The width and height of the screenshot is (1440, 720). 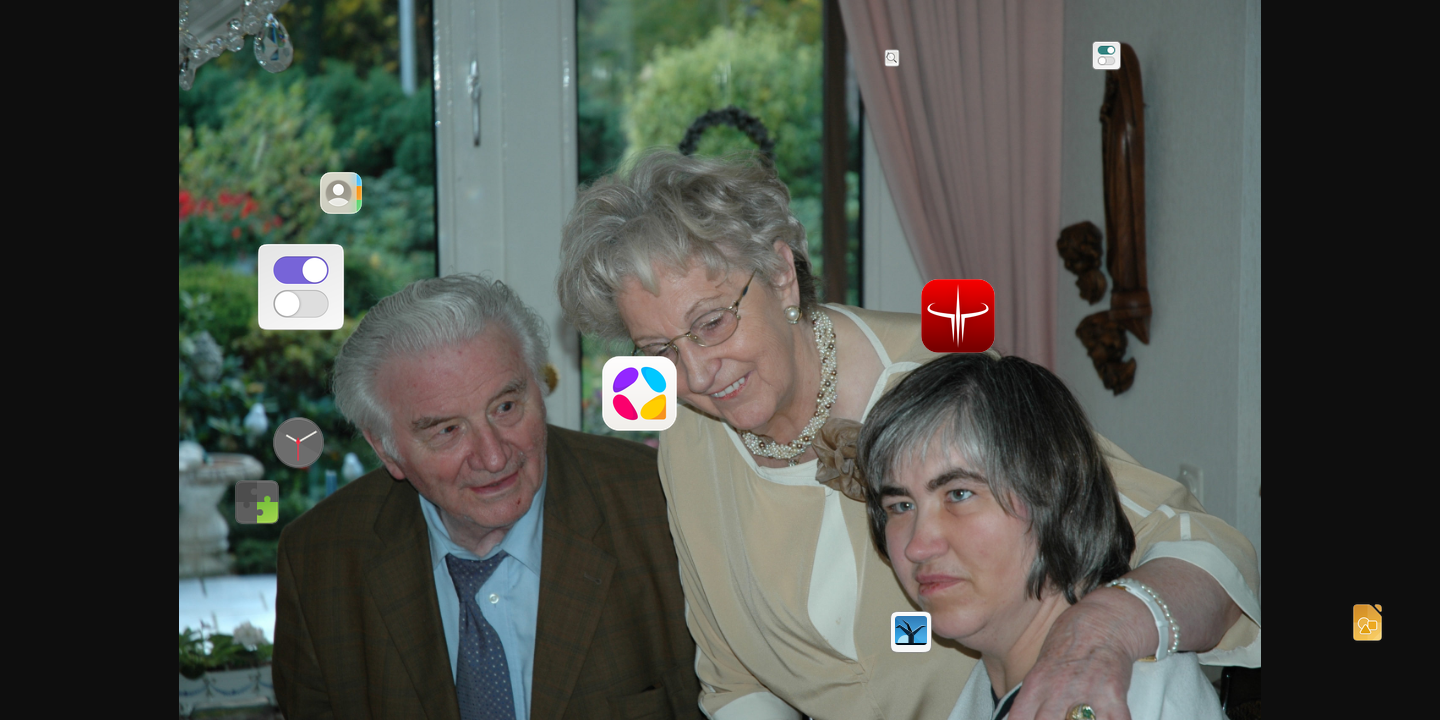 I want to click on open gnome extensions manager, so click(x=257, y=502).